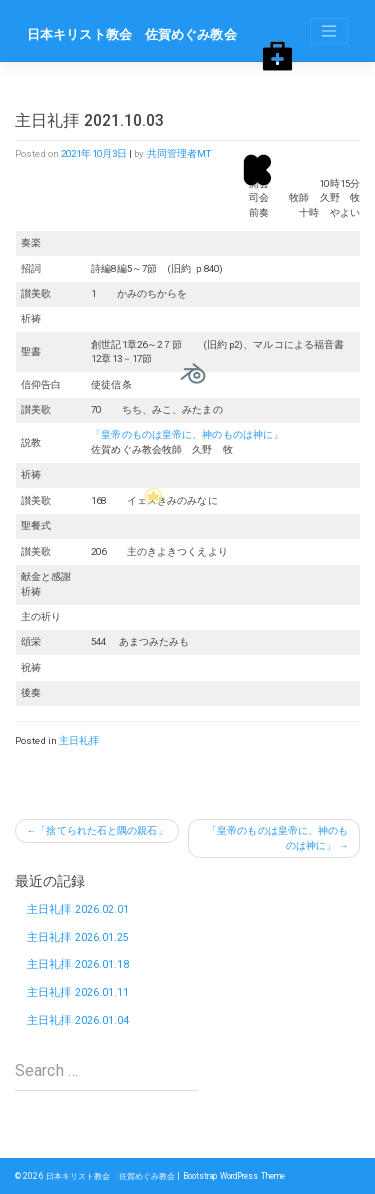 The image size is (375, 1194). What do you see at coordinates (277, 57) in the screenshot?
I see `access health or medical resources` at bounding box center [277, 57].